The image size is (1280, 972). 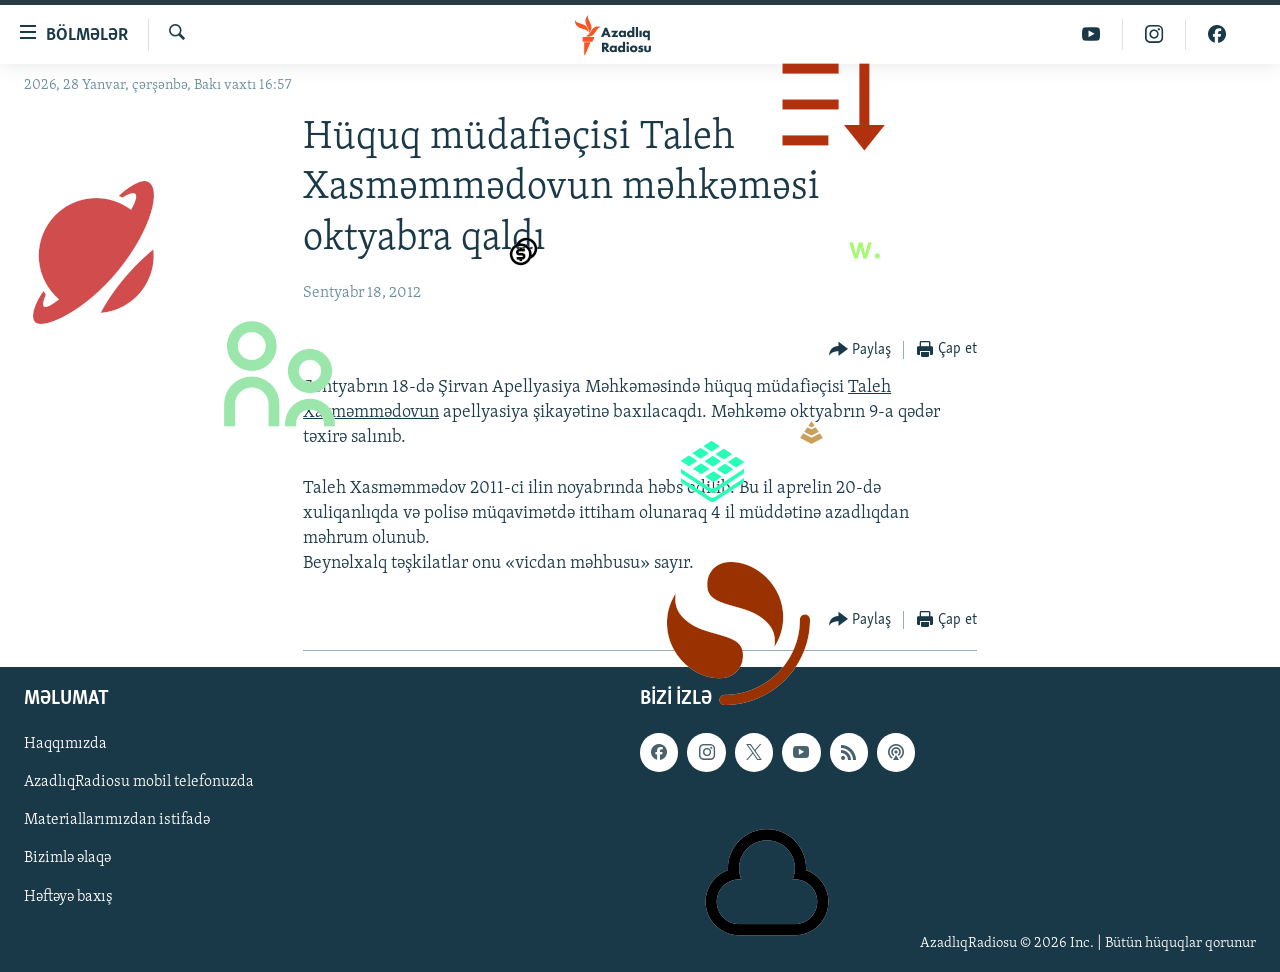 I want to click on visit instatus website or service, so click(x=93, y=252).